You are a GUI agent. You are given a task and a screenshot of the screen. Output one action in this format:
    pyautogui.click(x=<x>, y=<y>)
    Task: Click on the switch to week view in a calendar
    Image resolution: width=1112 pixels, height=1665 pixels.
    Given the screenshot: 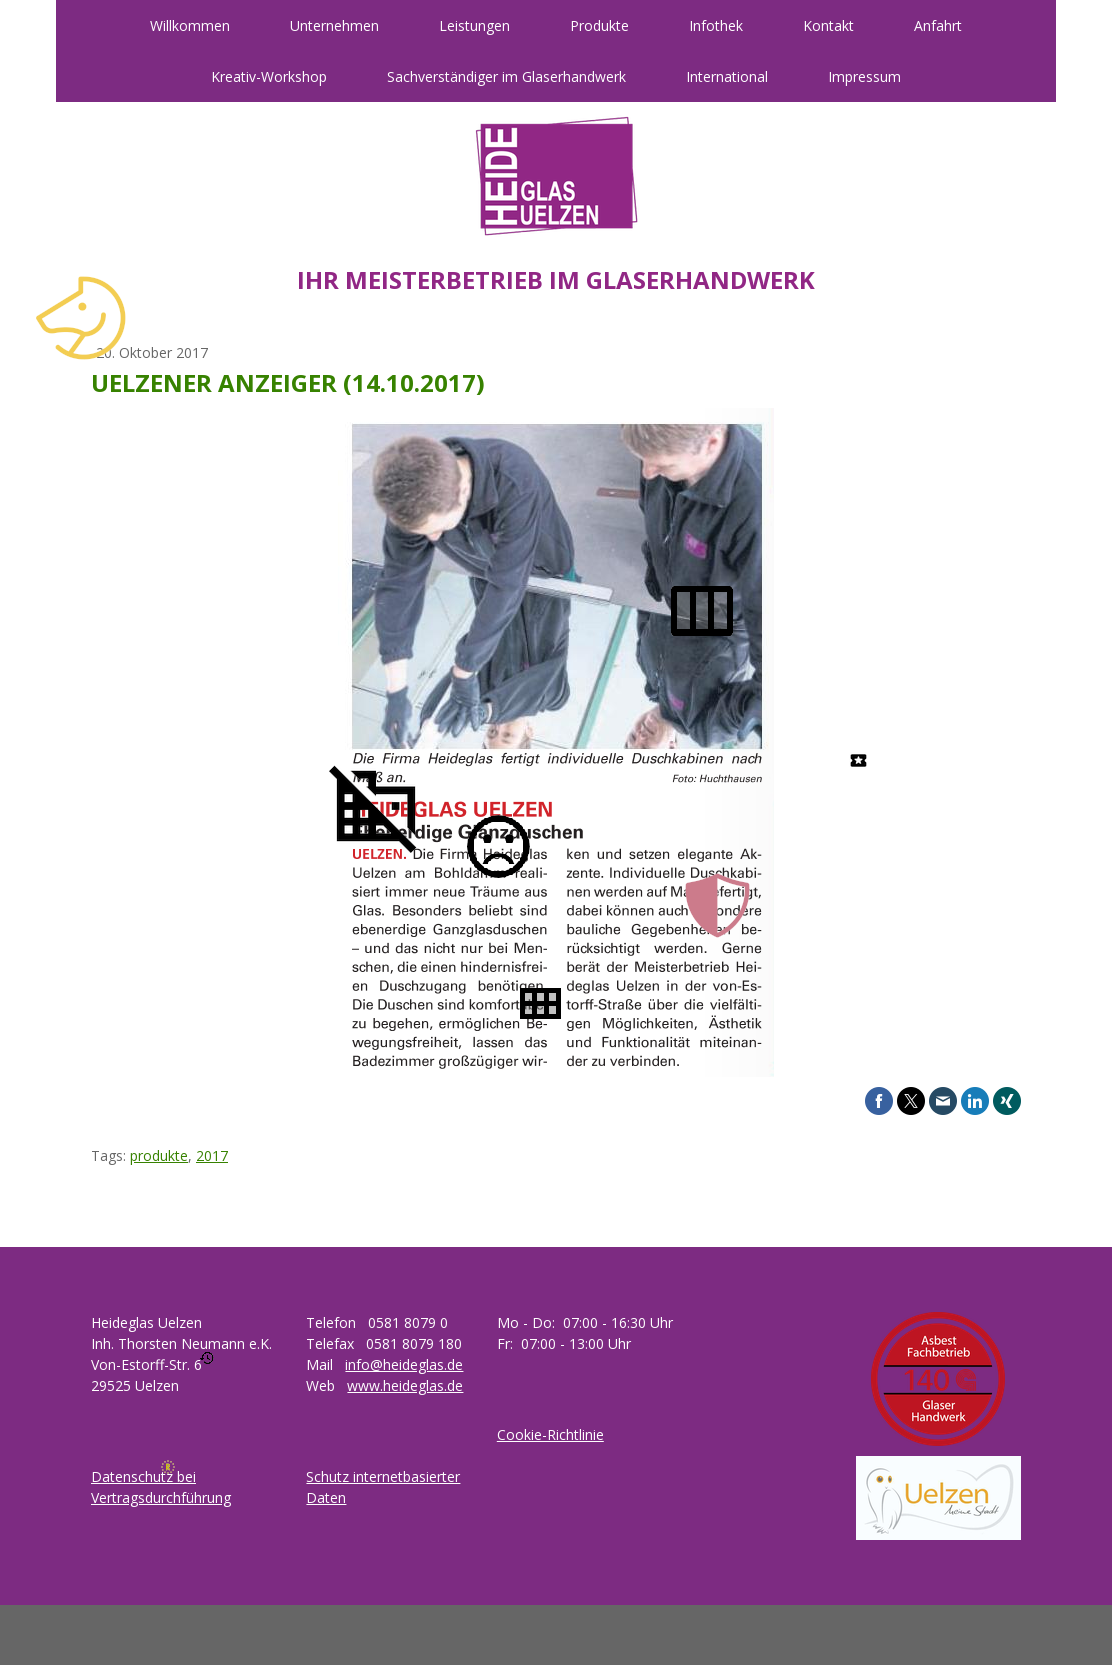 What is the action you would take?
    pyautogui.click(x=702, y=611)
    